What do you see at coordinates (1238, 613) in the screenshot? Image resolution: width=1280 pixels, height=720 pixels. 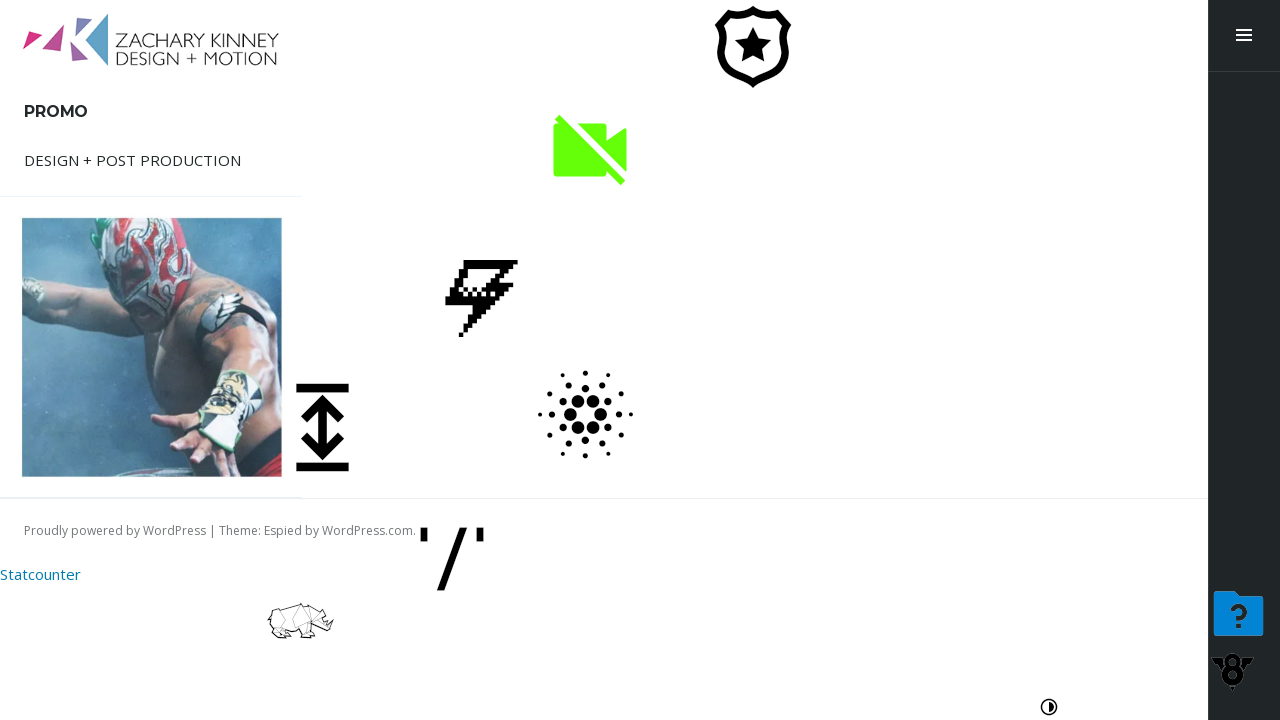 I see `folder with unknown or unrecognized contents` at bounding box center [1238, 613].